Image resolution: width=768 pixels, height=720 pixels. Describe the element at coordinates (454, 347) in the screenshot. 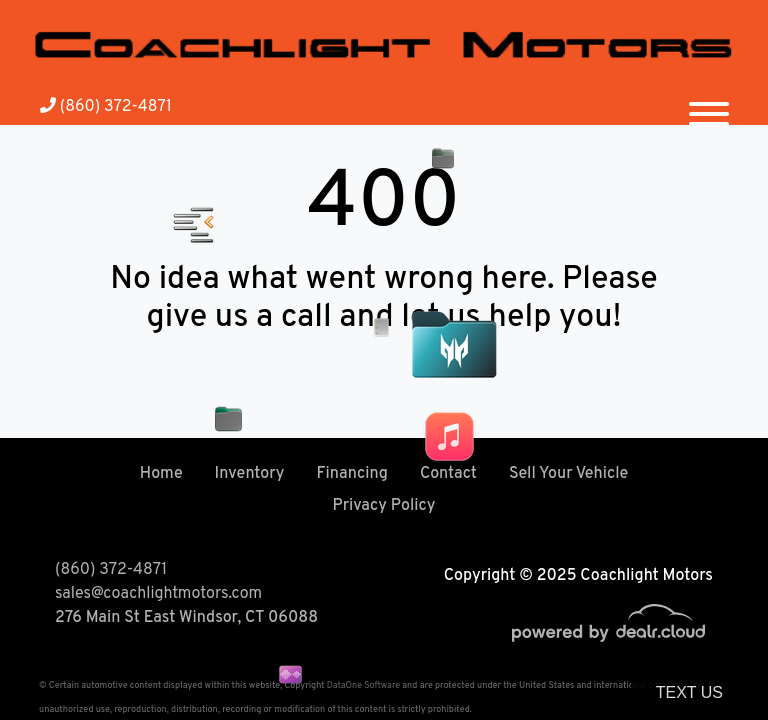

I see `open acer predator game files folder` at that location.